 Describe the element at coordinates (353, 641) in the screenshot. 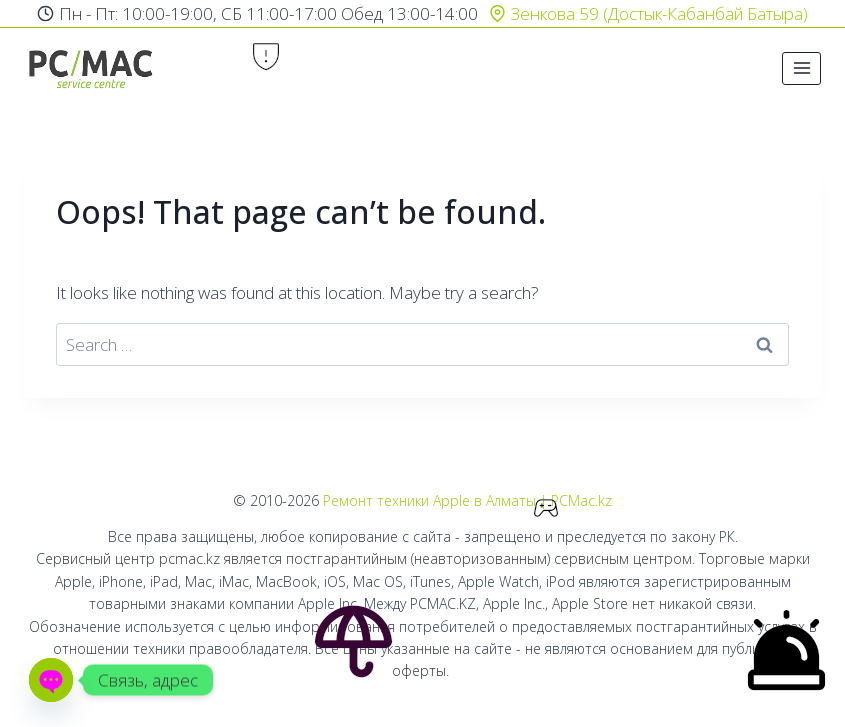

I see `view weather protection or rain forecast` at that location.